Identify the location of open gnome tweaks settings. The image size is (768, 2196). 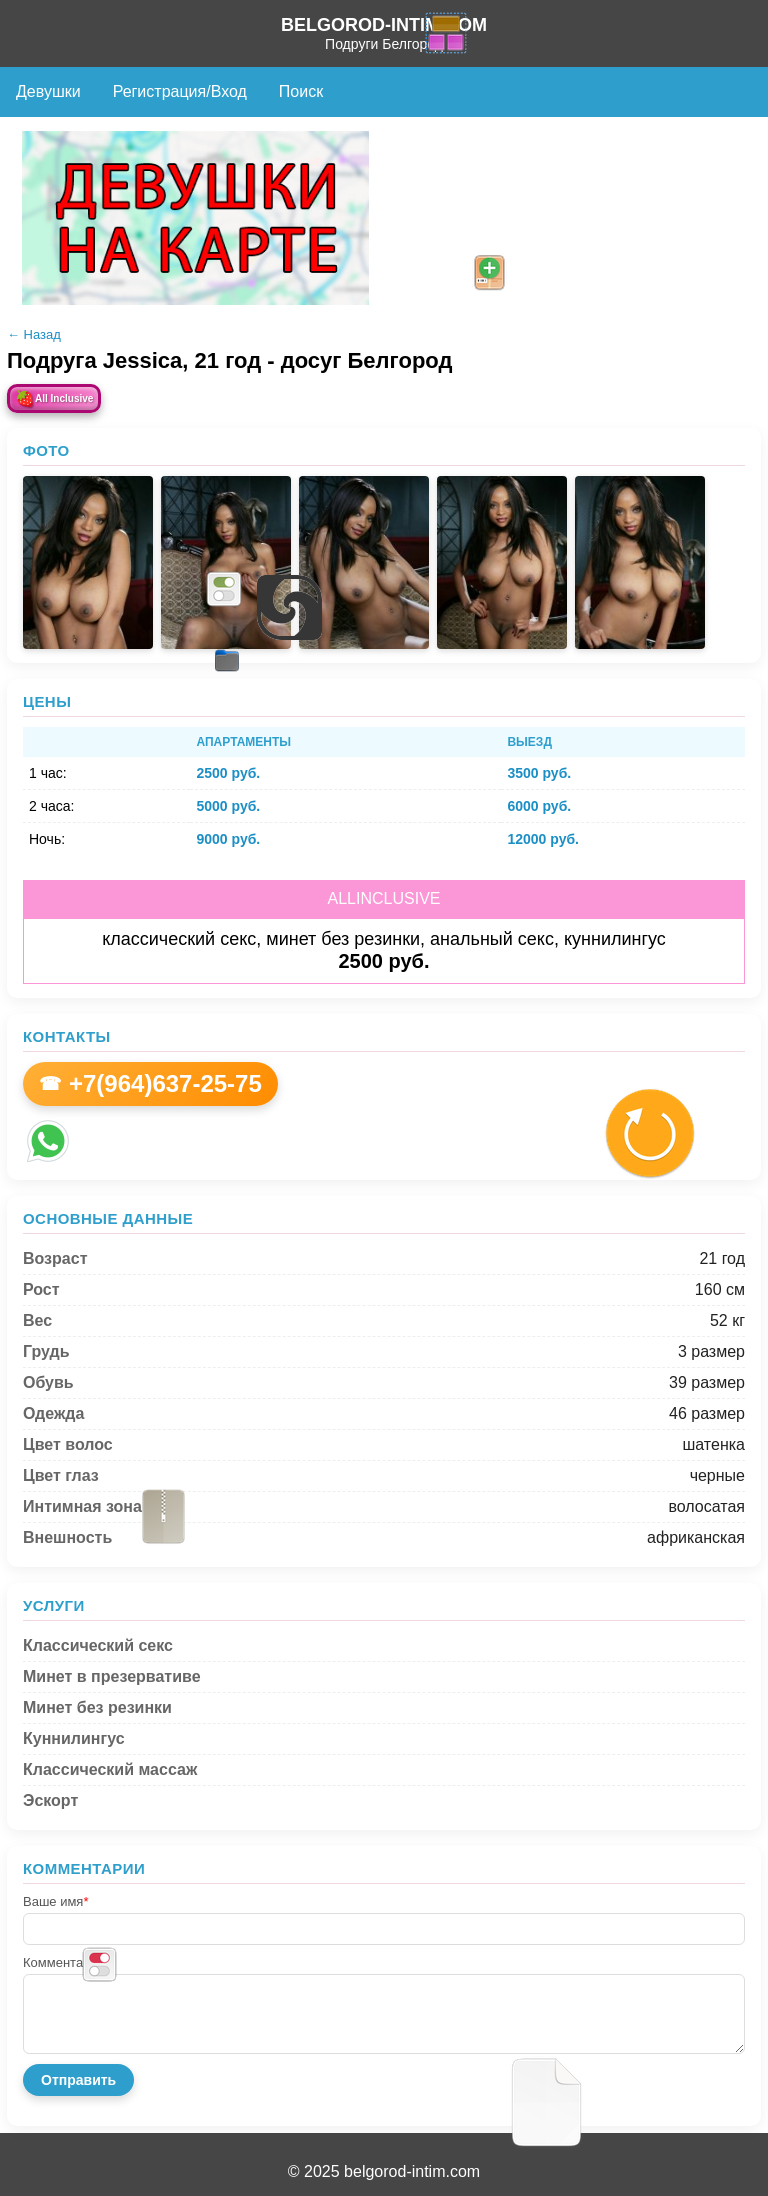
(224, 589).